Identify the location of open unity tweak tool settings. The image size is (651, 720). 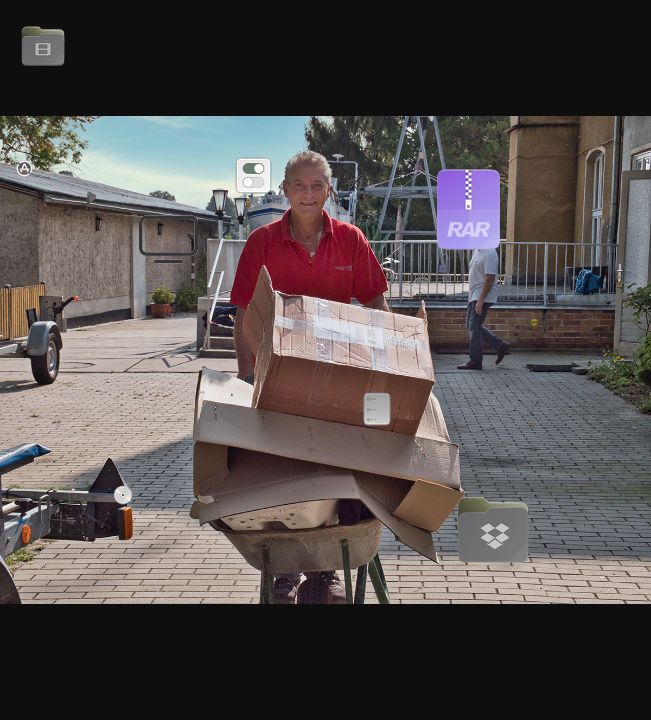
(253, 175).